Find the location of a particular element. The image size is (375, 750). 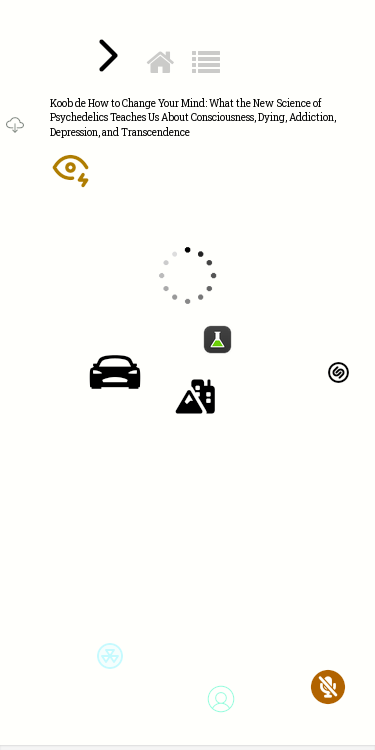

explore outdoor and urban destinations is located at coordinates (195, 396).